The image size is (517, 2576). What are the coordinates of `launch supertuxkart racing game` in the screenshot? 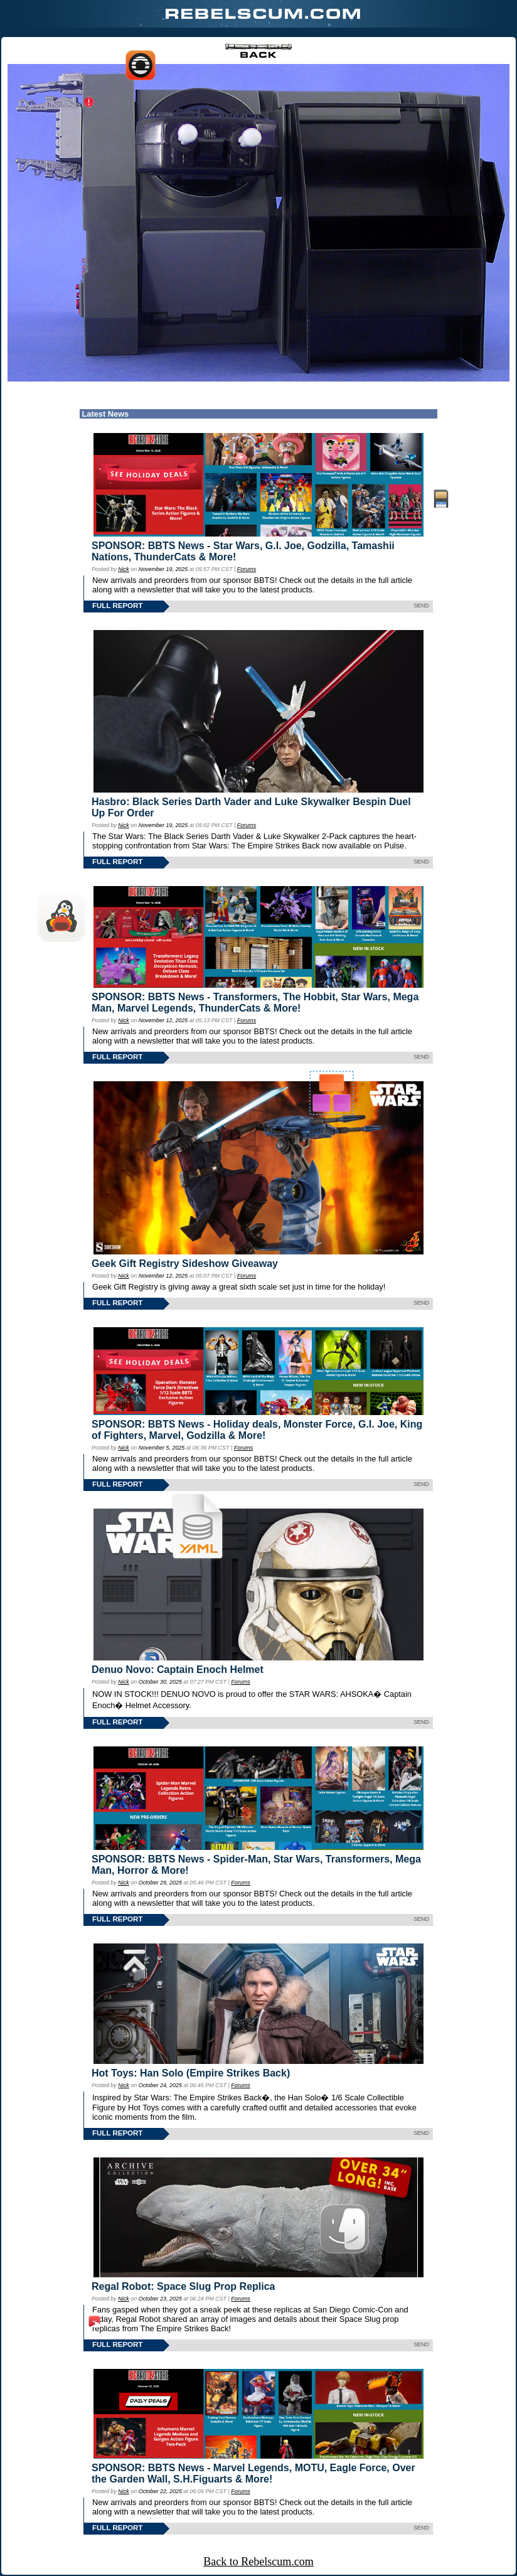 It's located at (61, 916).